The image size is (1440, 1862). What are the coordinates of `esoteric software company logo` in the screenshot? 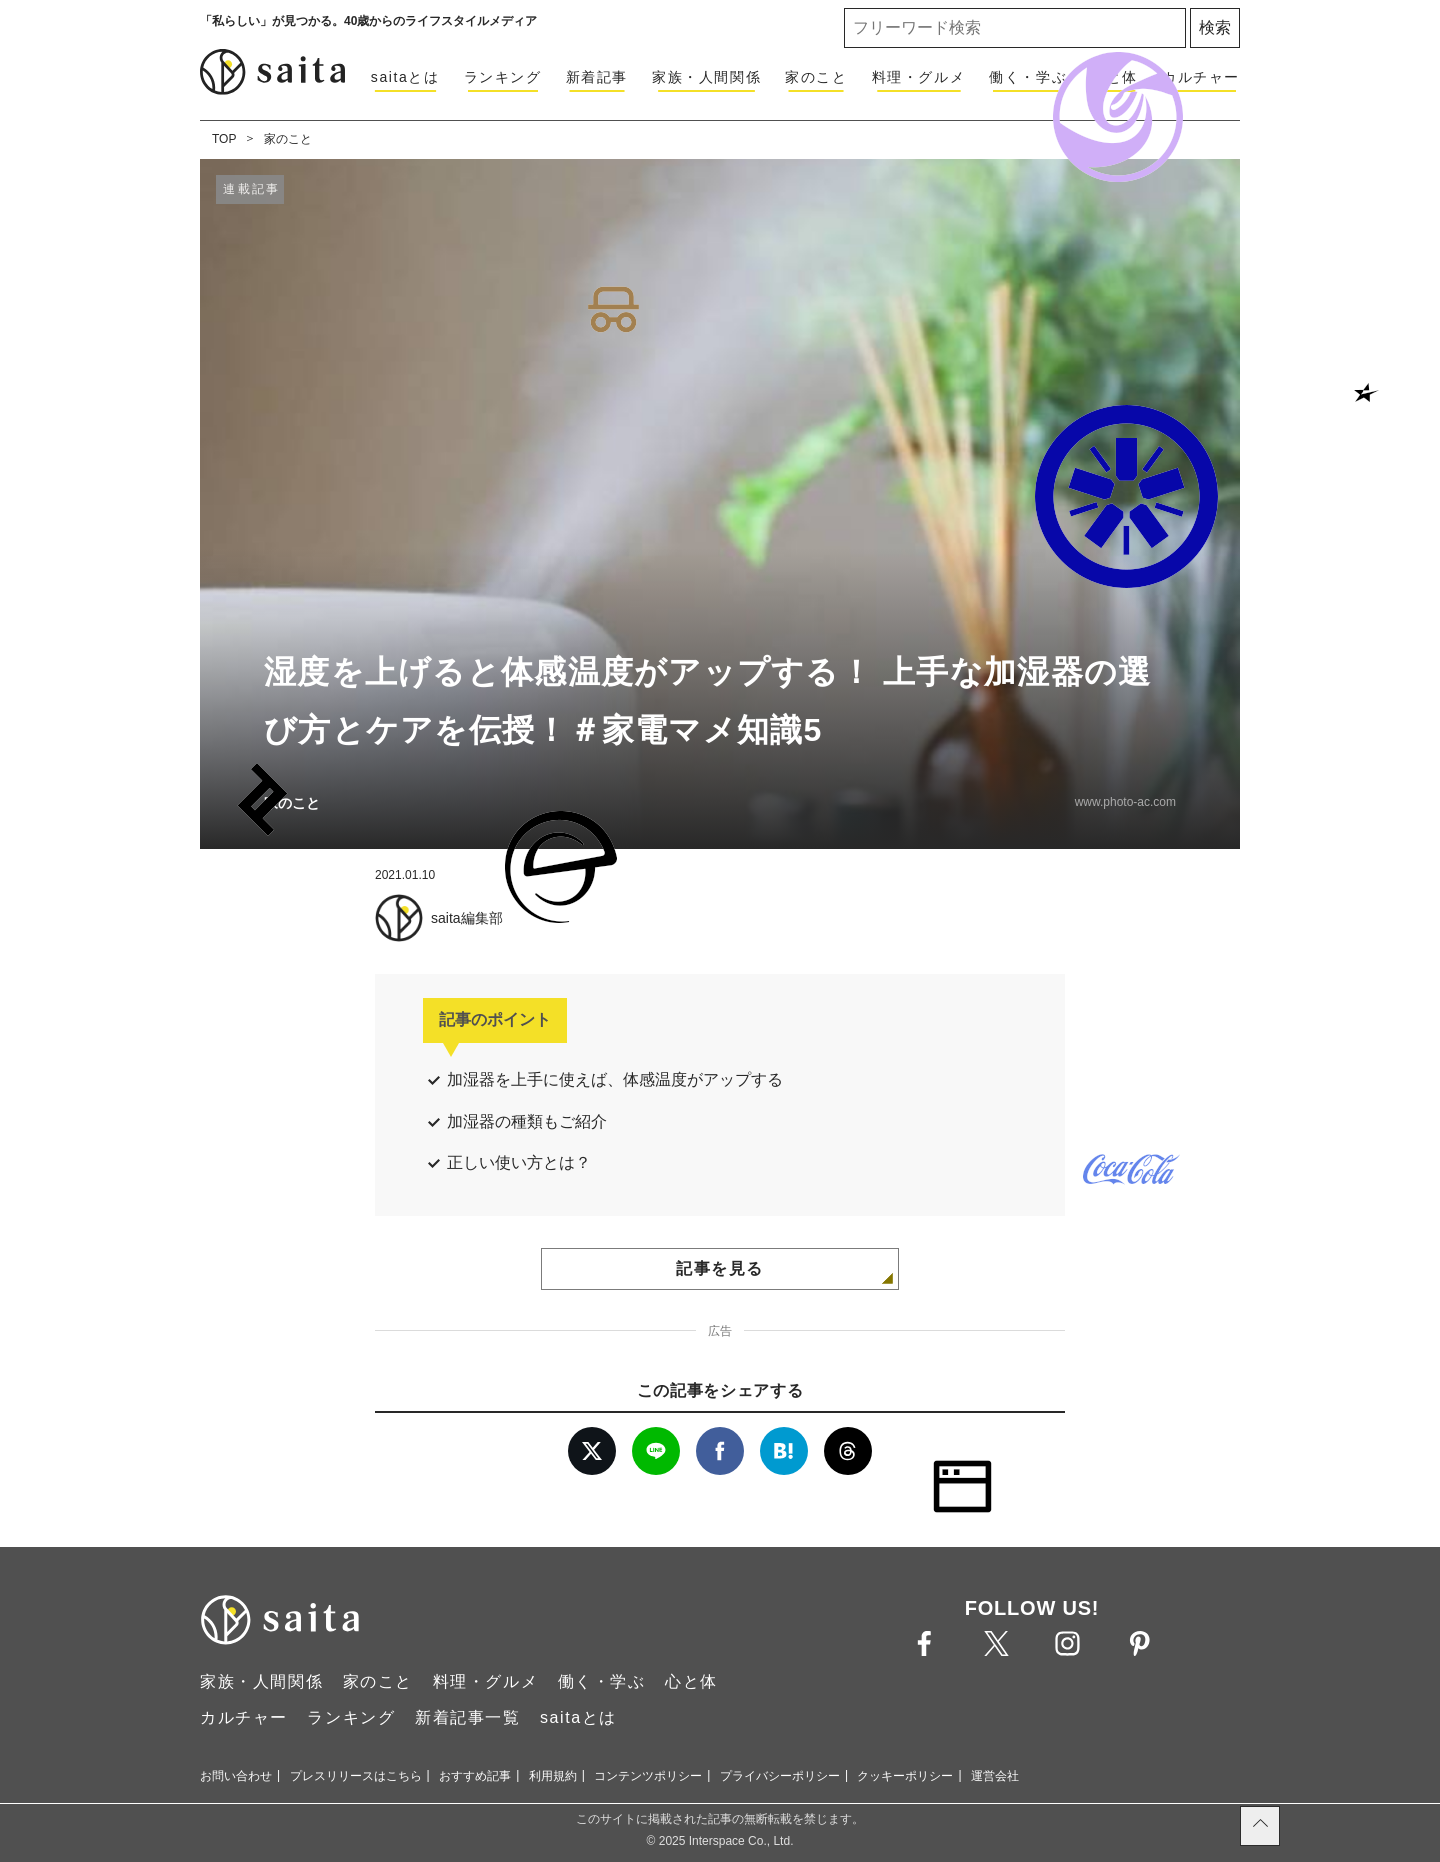 It's located at (561, 867).